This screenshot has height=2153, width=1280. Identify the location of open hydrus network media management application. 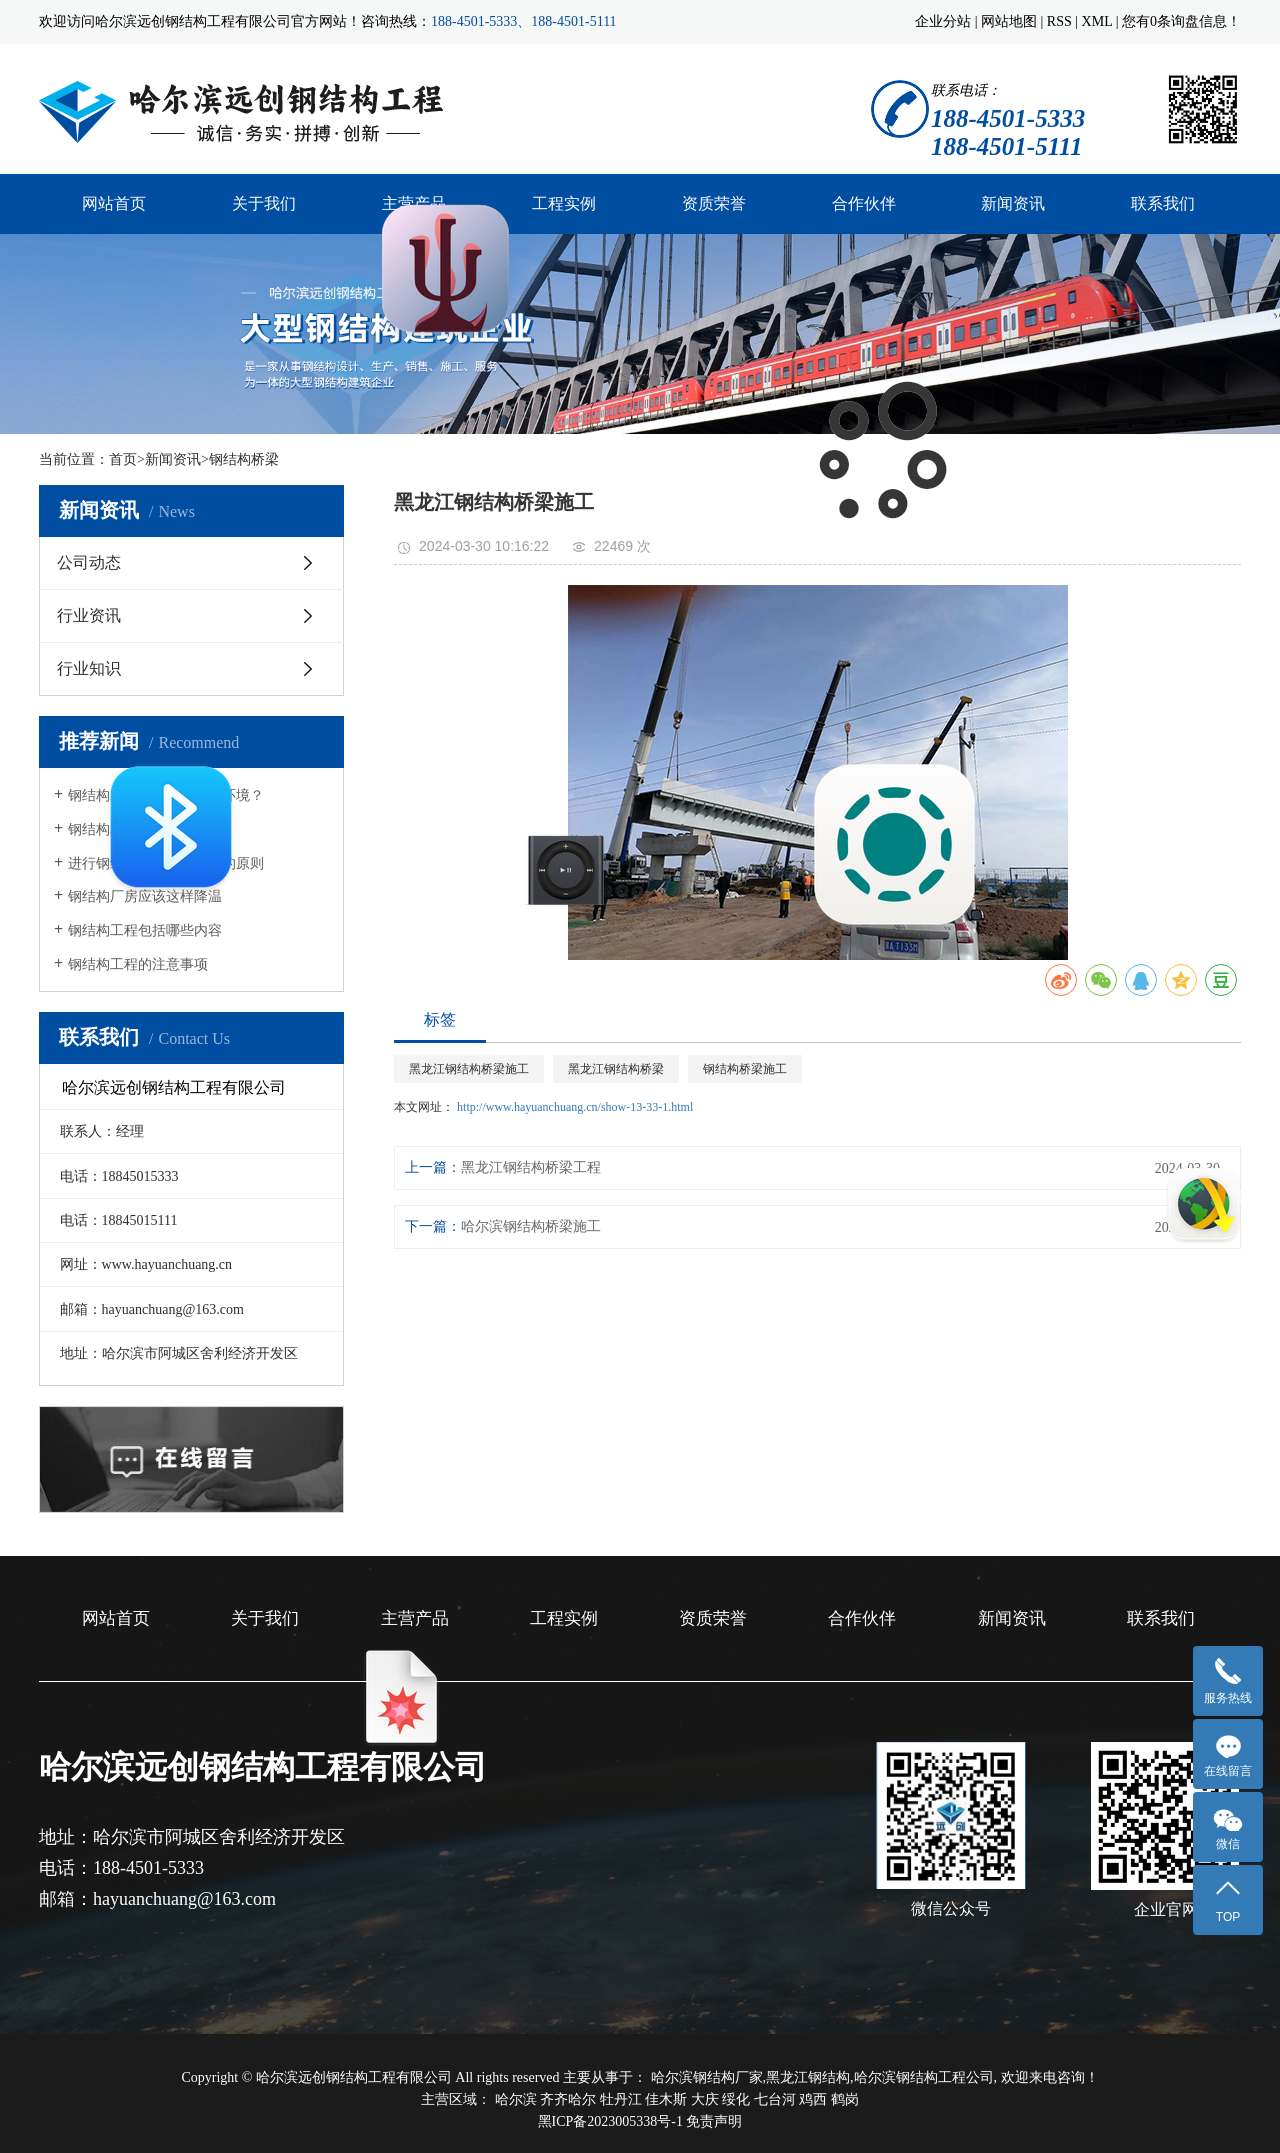
(445, 268).